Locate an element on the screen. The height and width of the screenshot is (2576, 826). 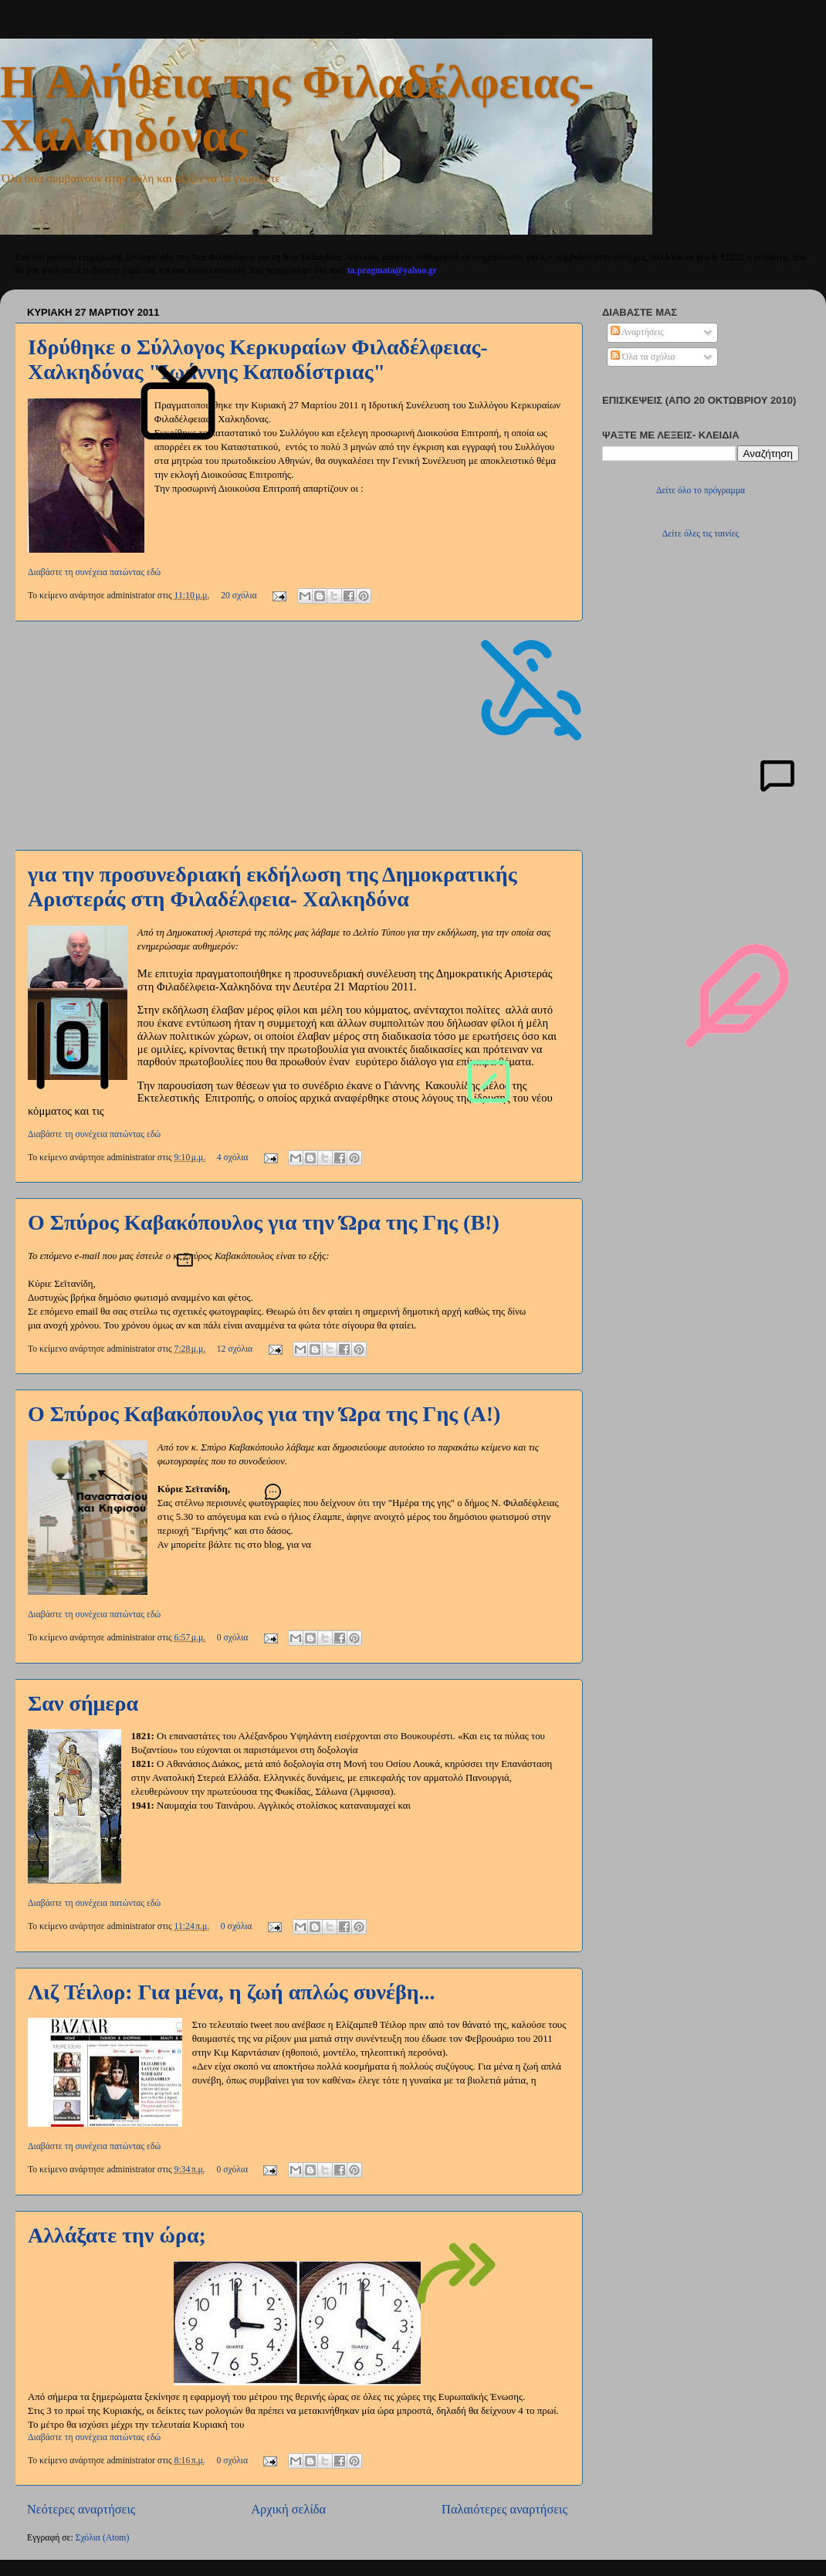
indicates a disabled or unavailable feature is located at coordinates (489, 1082).